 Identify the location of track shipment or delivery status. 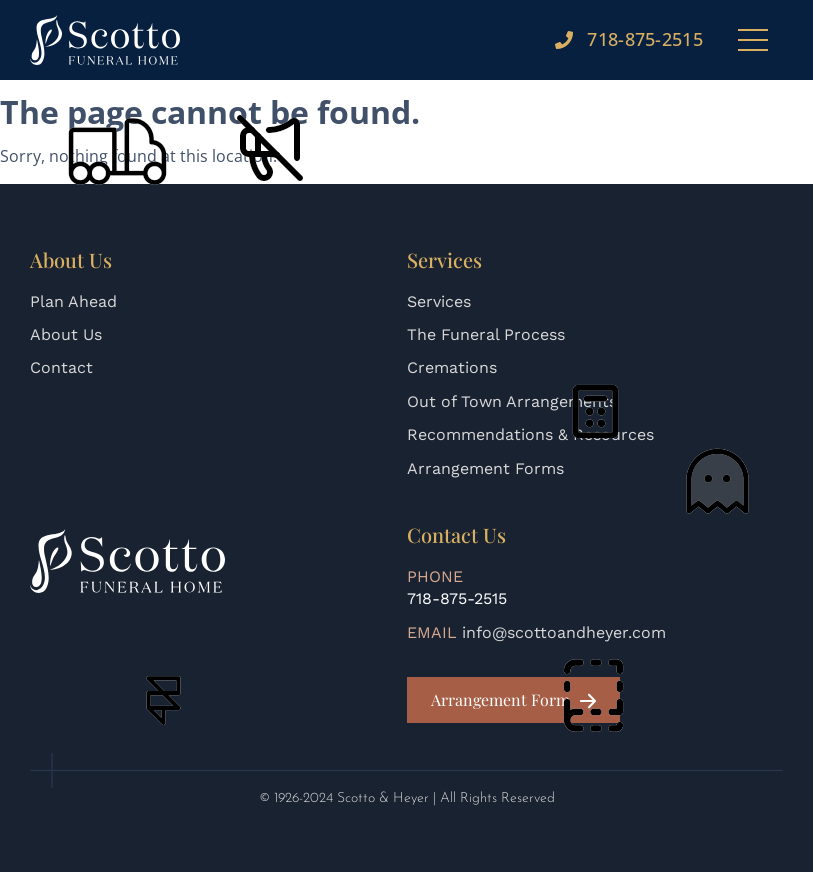
(117, 151).